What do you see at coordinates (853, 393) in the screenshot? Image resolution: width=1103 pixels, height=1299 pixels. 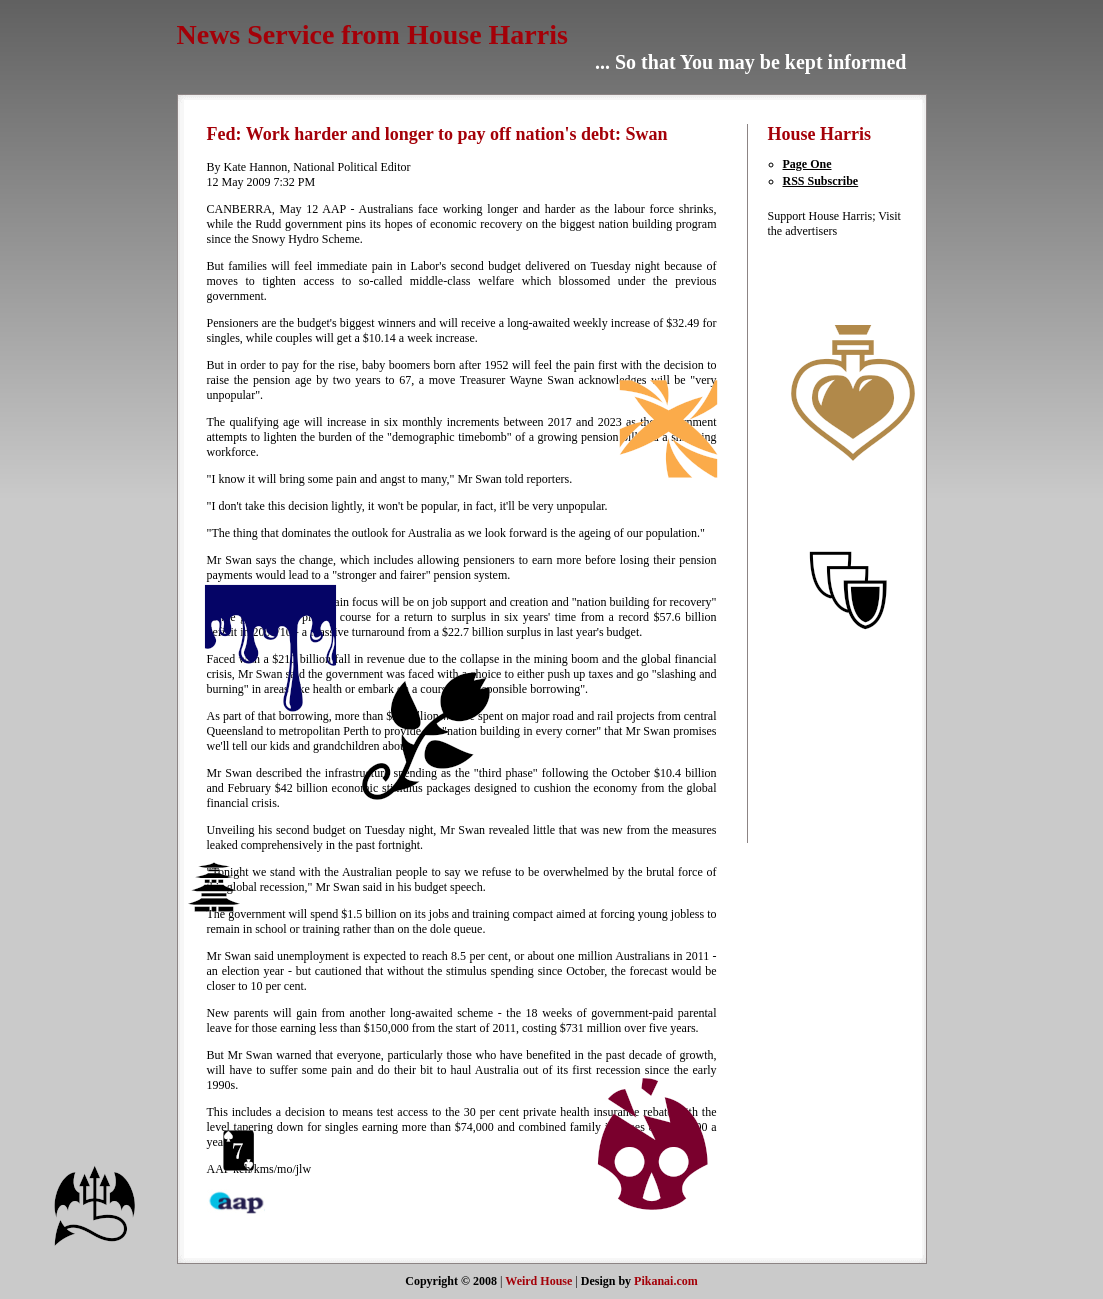 I see `use a health potion to restore HP` at bounding box center [853, 393].